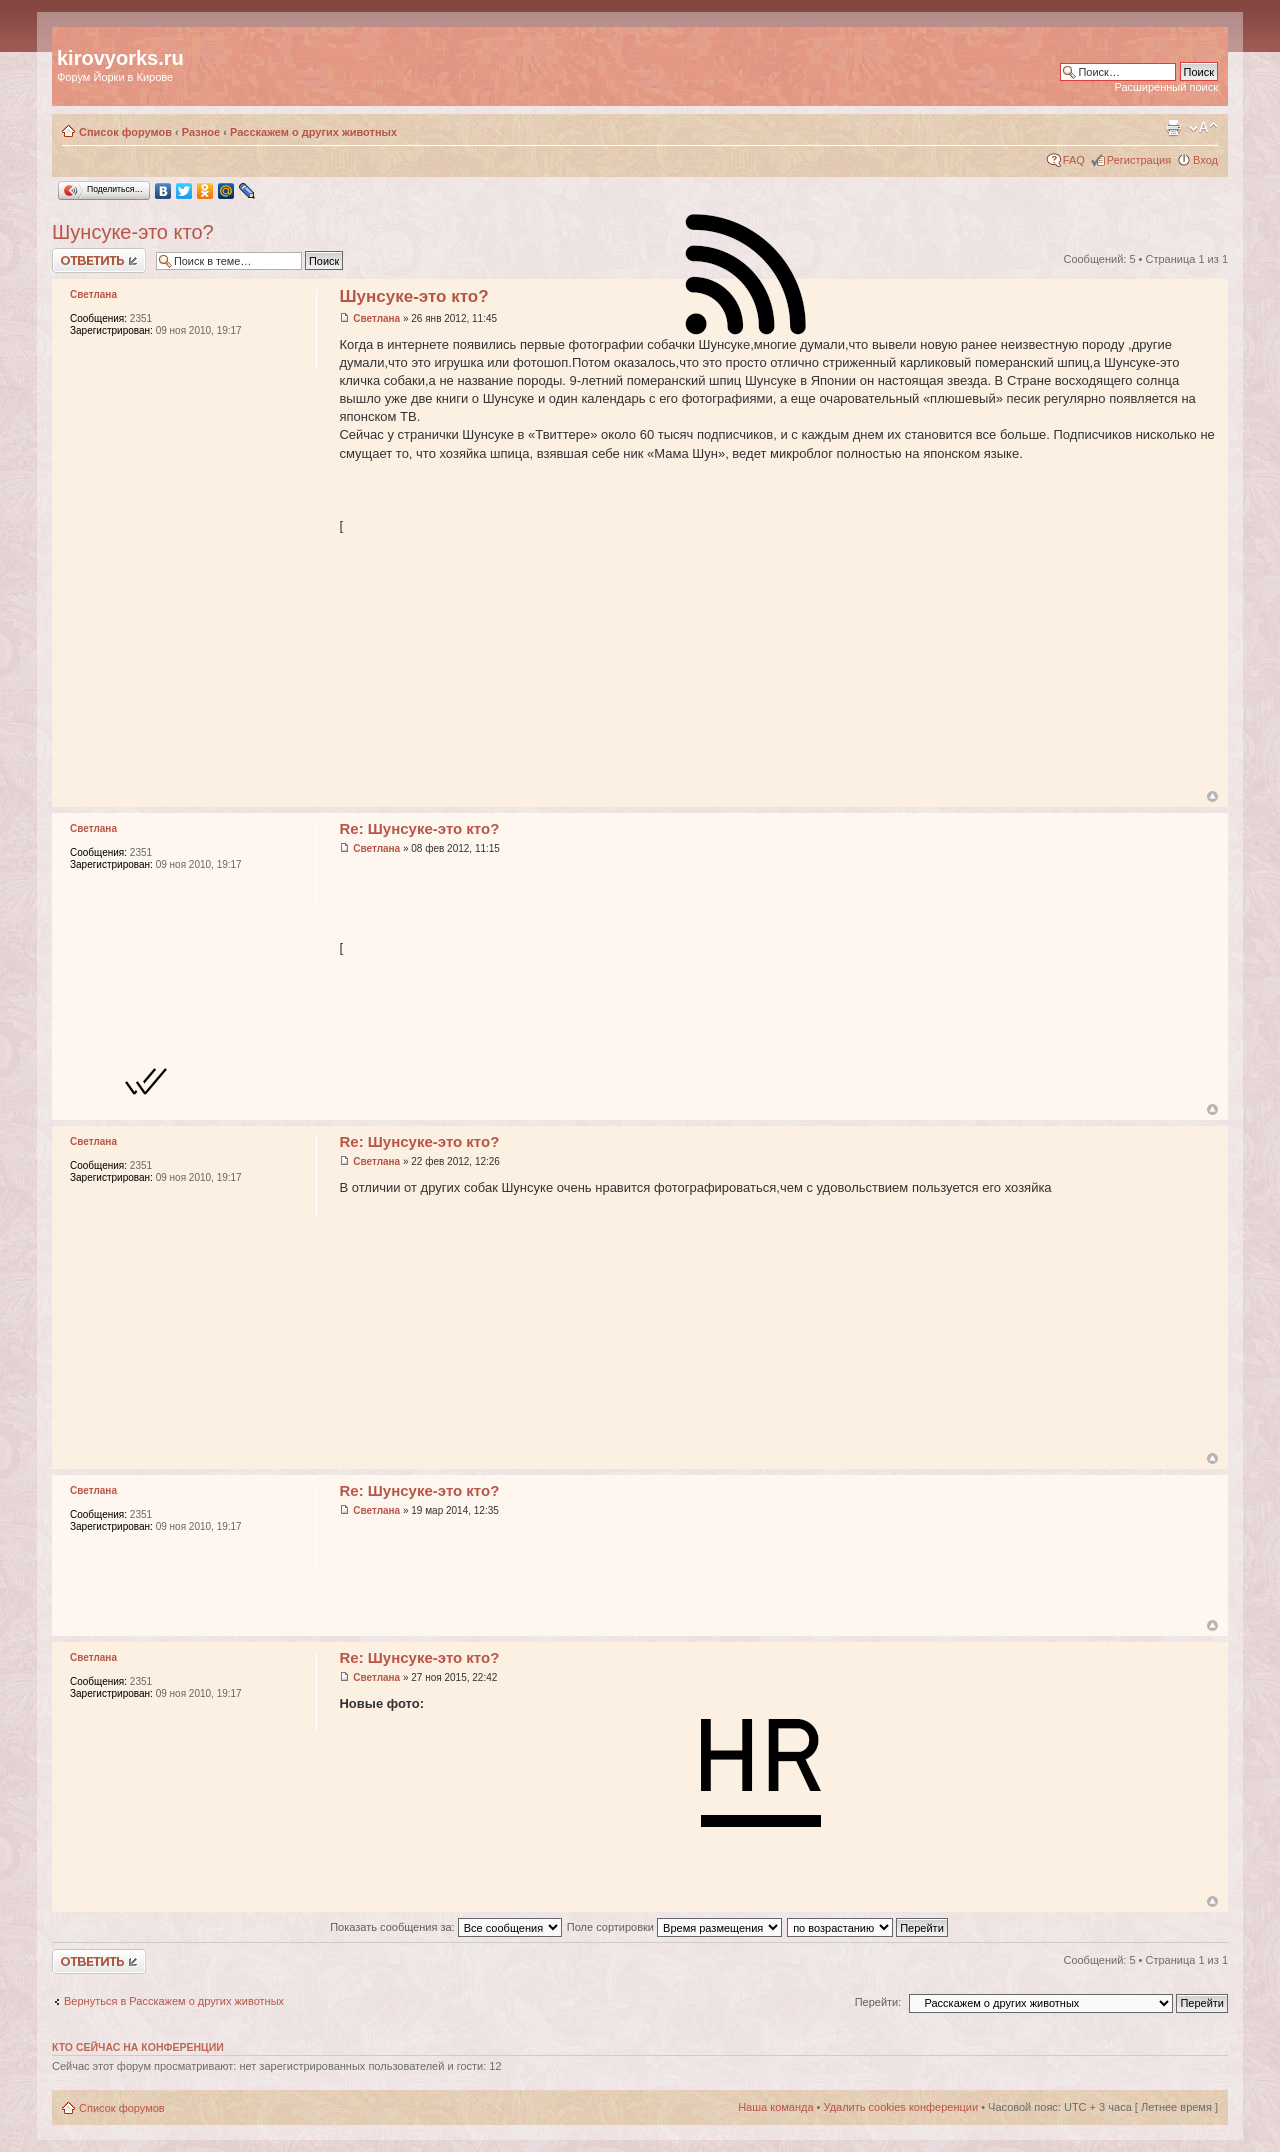  I want to click on mark all items as complete, so click(146, 1081).